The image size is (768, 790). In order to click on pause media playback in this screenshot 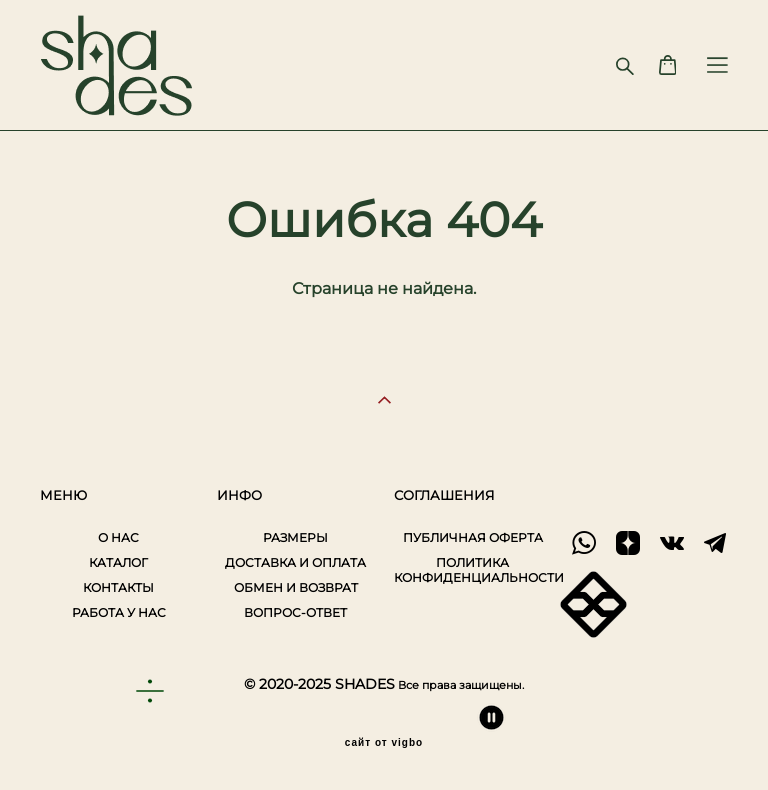, I will do `click(491, 717)`.